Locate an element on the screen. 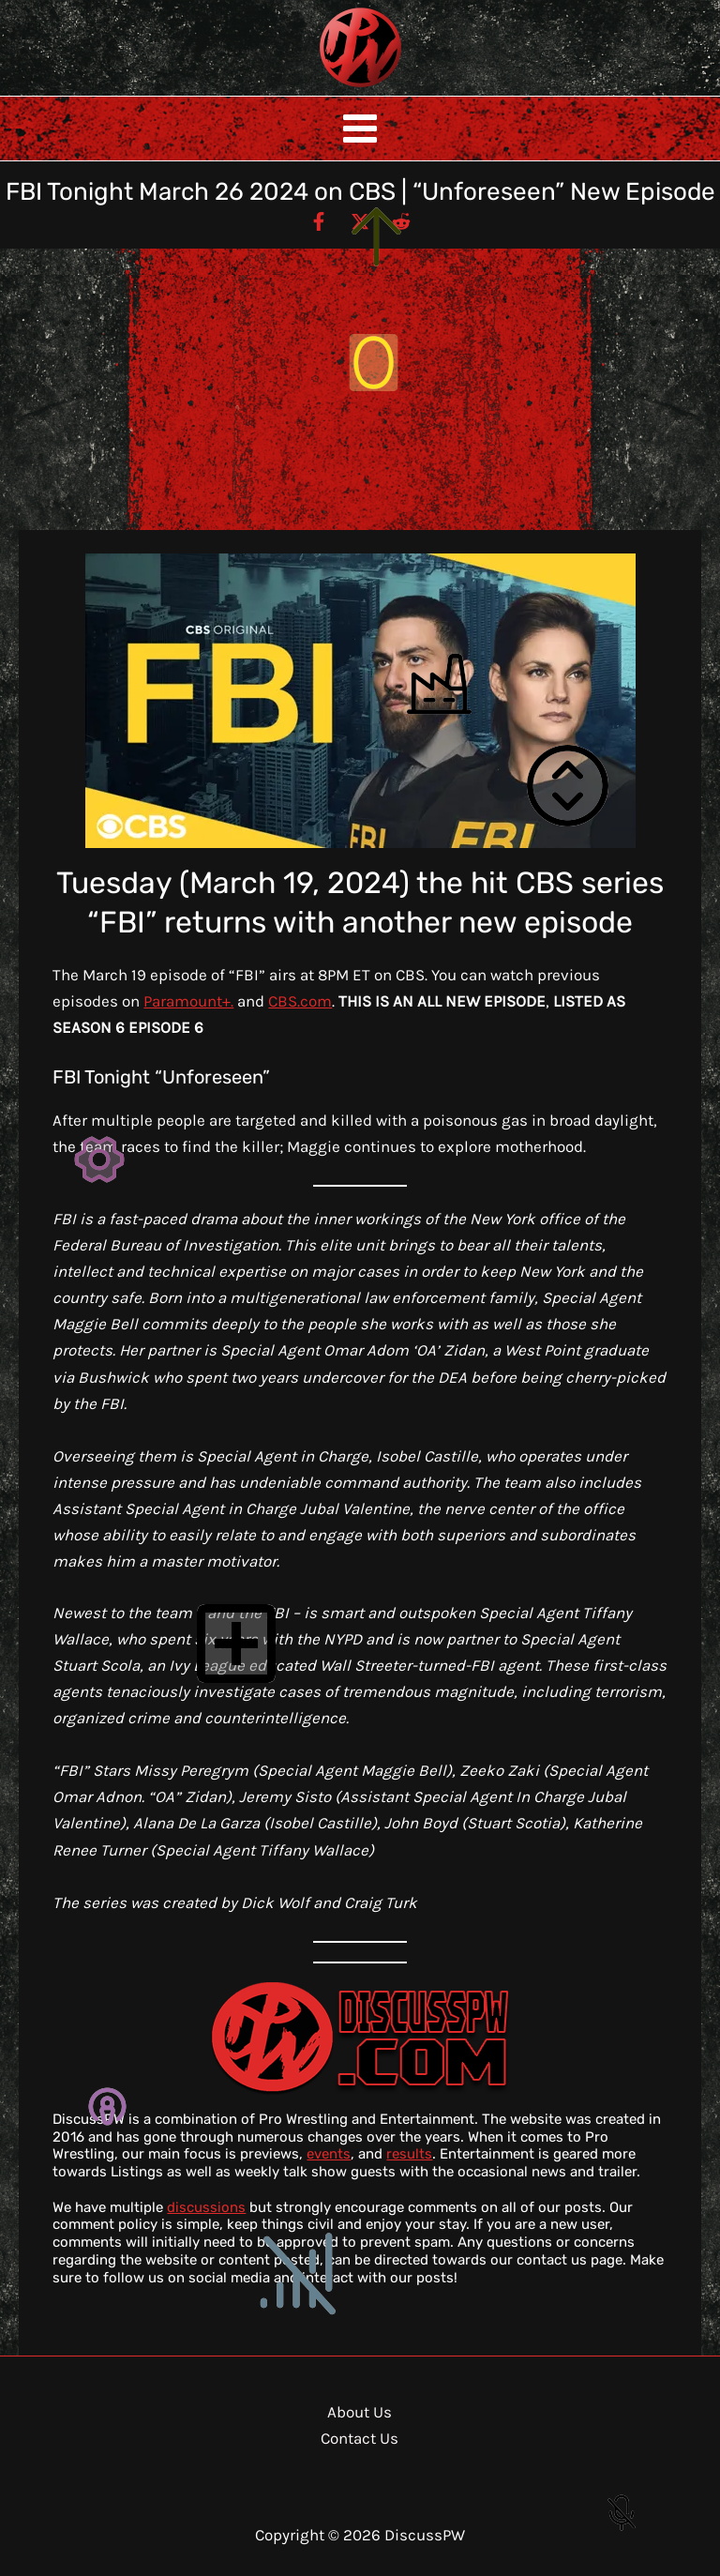  no cellular signal available is located at coordinates (299, 2275).